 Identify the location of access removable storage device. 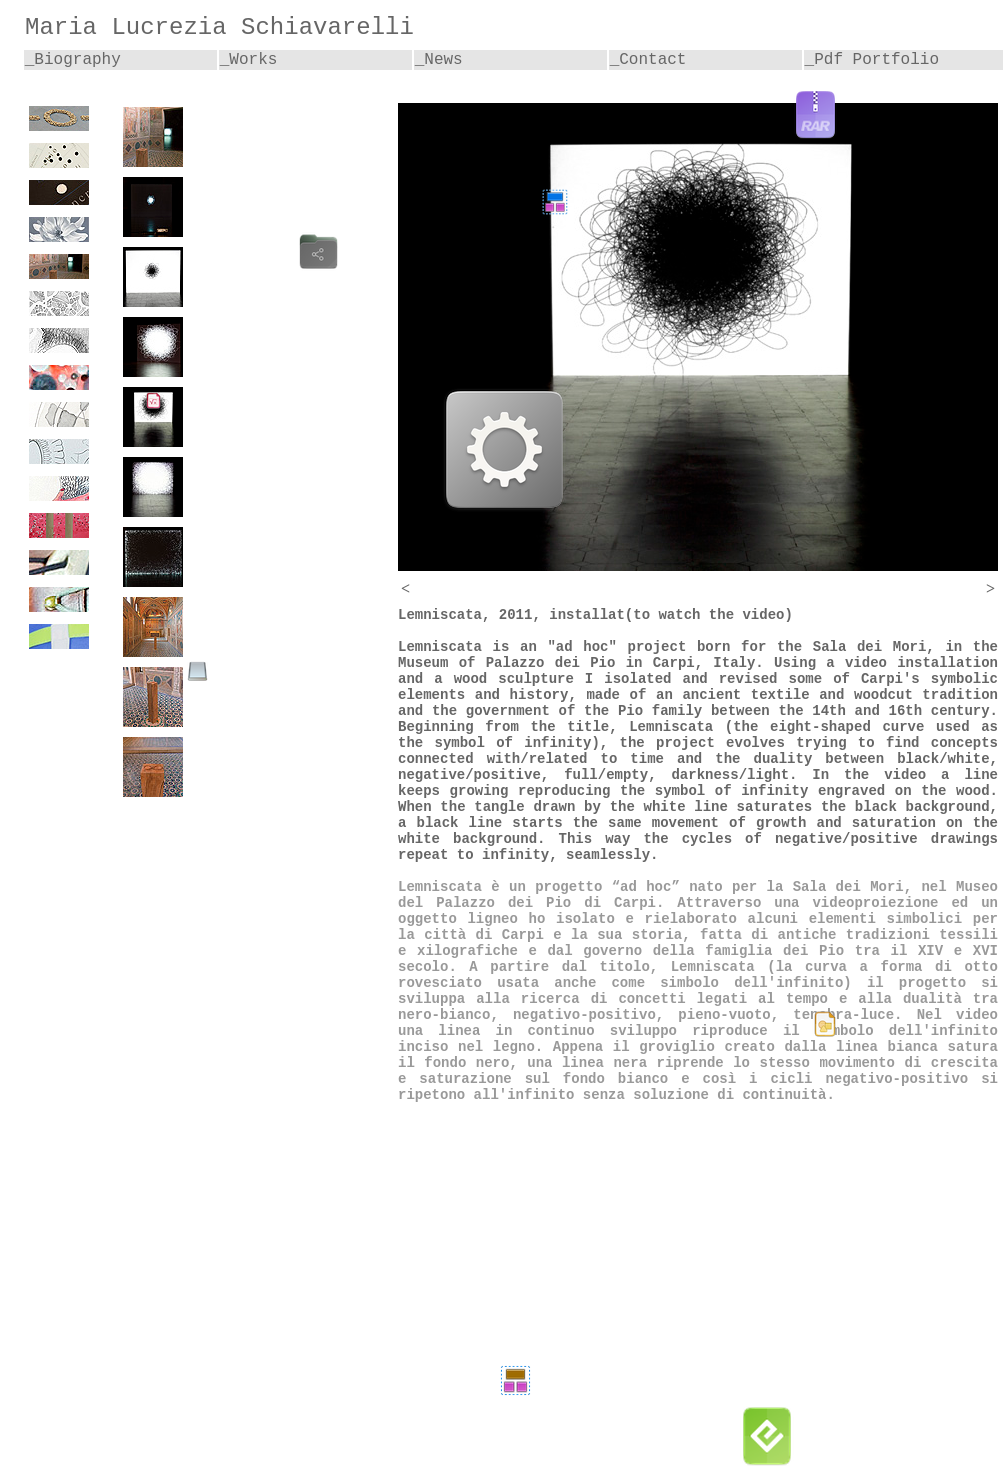
(197, 671).